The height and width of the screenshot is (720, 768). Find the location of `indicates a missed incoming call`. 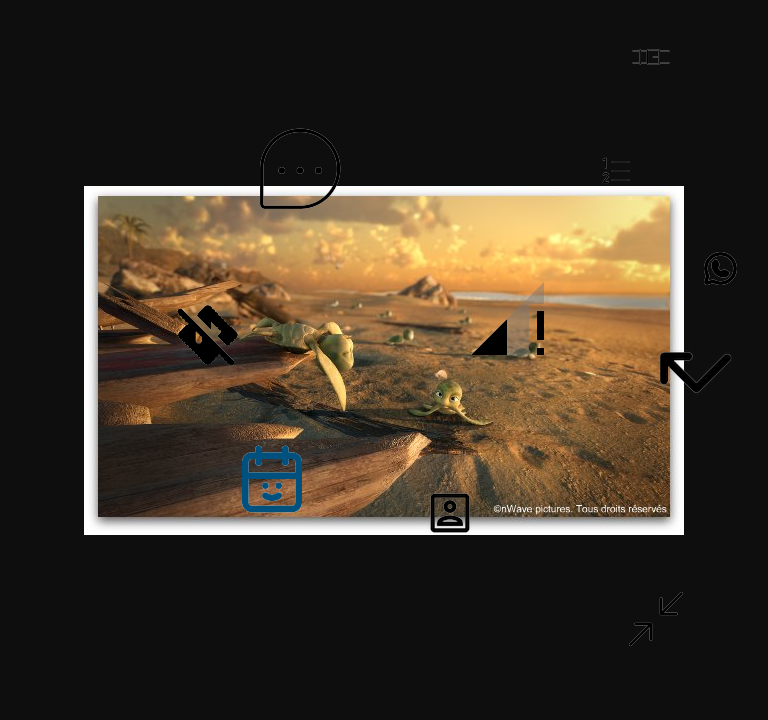

indicates a missed incoming call is located at coordinates (696, 372).